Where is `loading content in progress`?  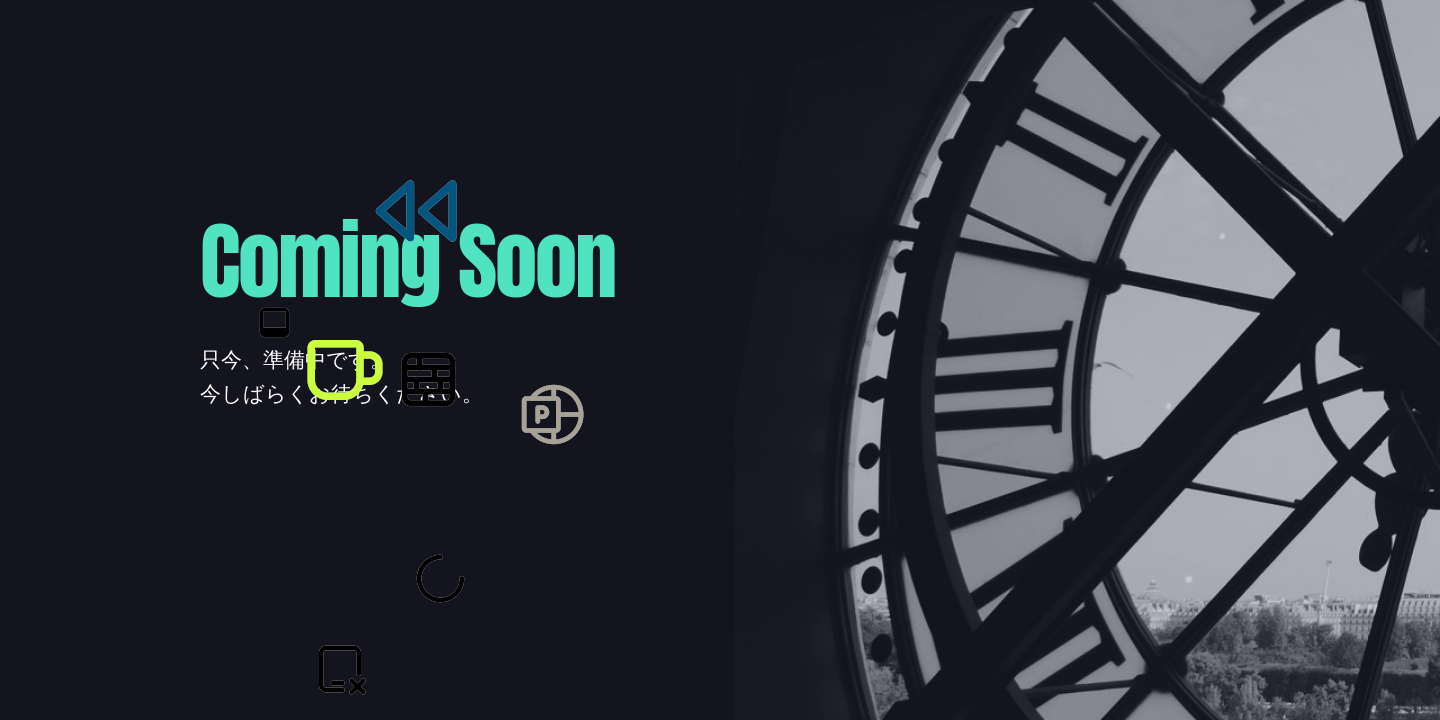 loading content in progress is located at coordinates (440, 578).